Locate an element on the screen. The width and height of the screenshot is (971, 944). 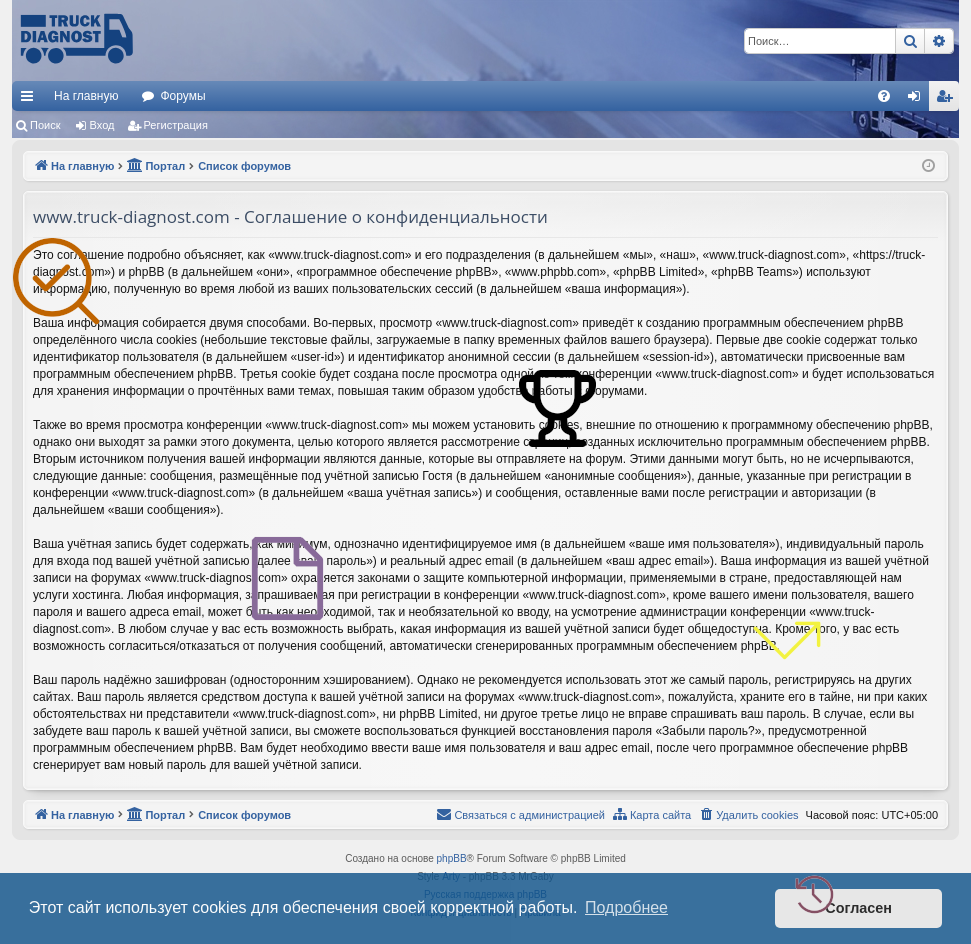
view achievements or awards is located at coordinates (557, 408).